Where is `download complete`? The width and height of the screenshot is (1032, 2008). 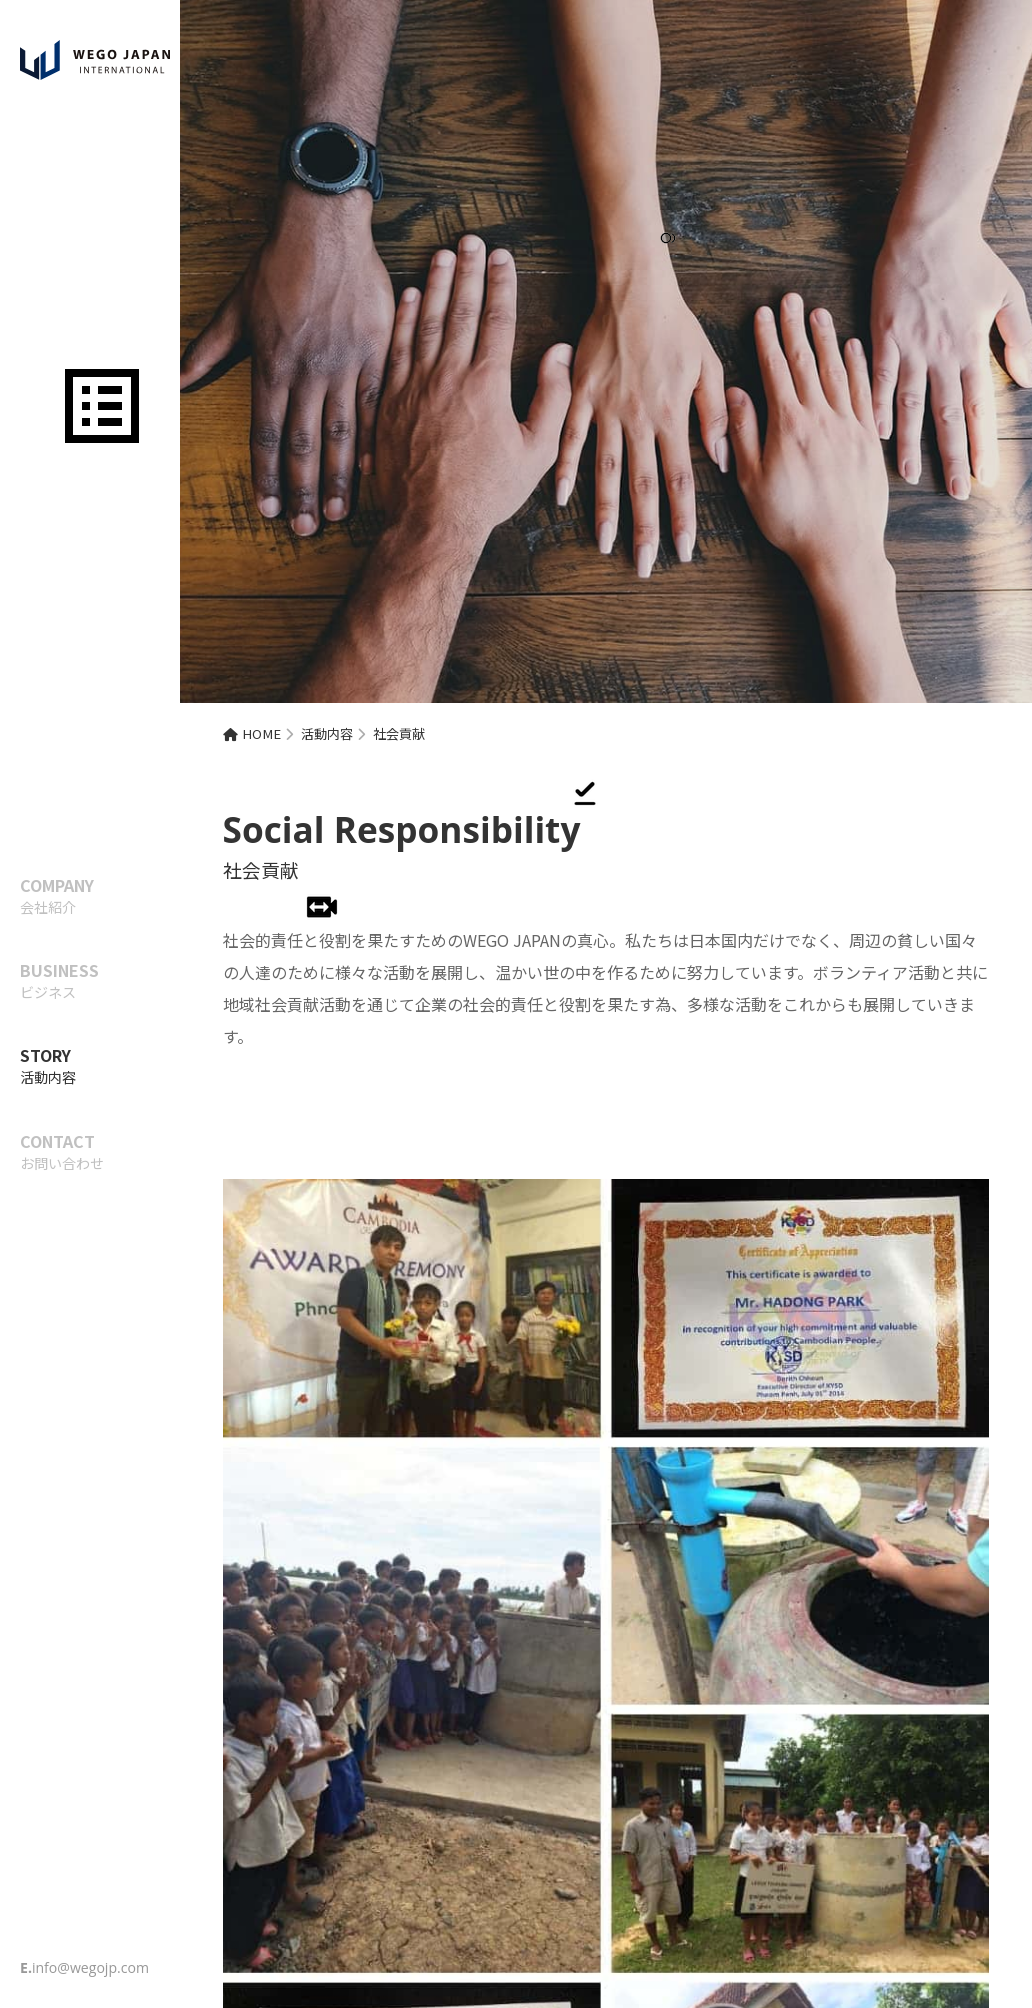
download complete is located at coordinates (585, 793).